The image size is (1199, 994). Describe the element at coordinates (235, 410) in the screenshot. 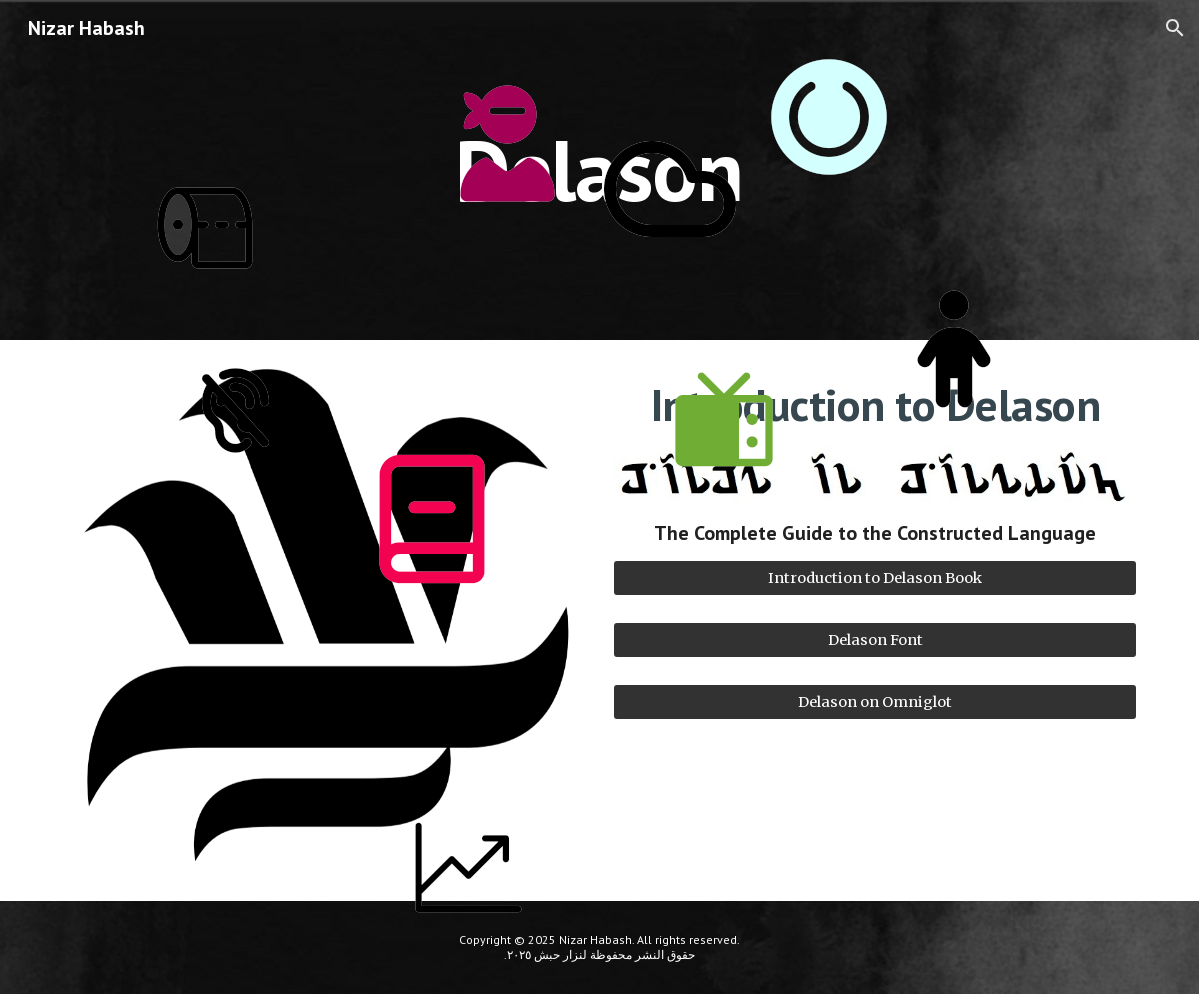

I see `mute or disable audio listening` at that location.